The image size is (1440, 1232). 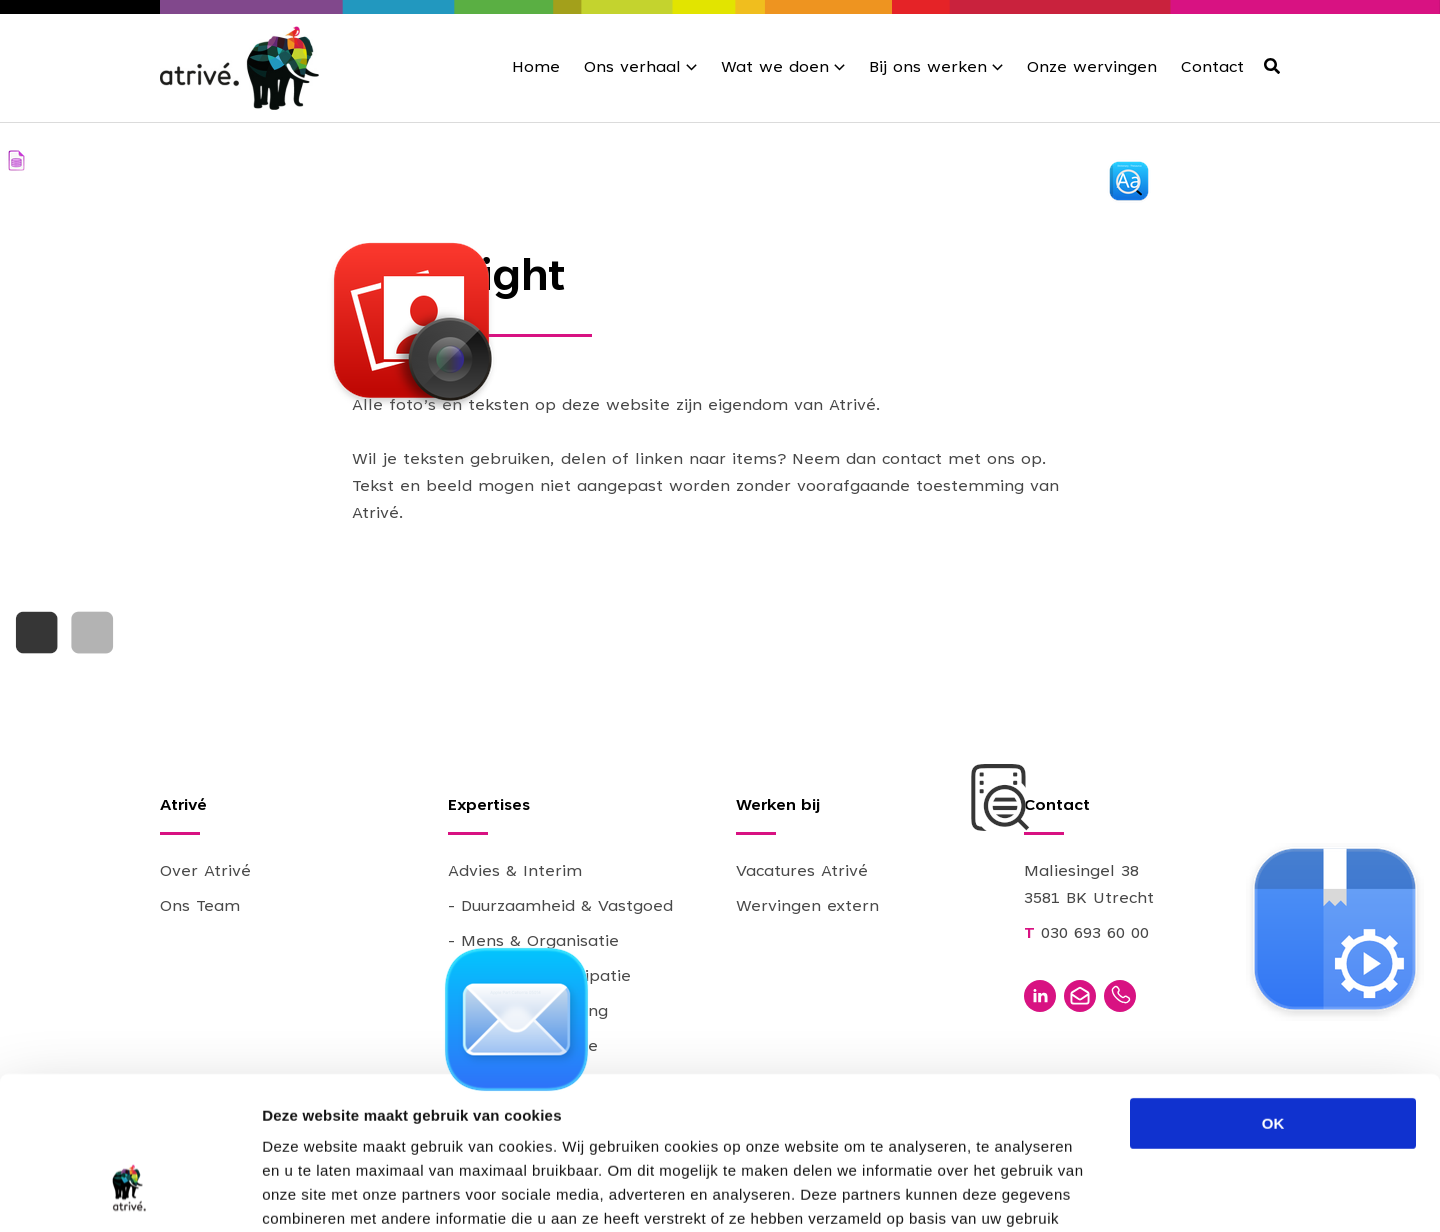 I want to click on open cheese webcam app, so click(x=411, y=320).